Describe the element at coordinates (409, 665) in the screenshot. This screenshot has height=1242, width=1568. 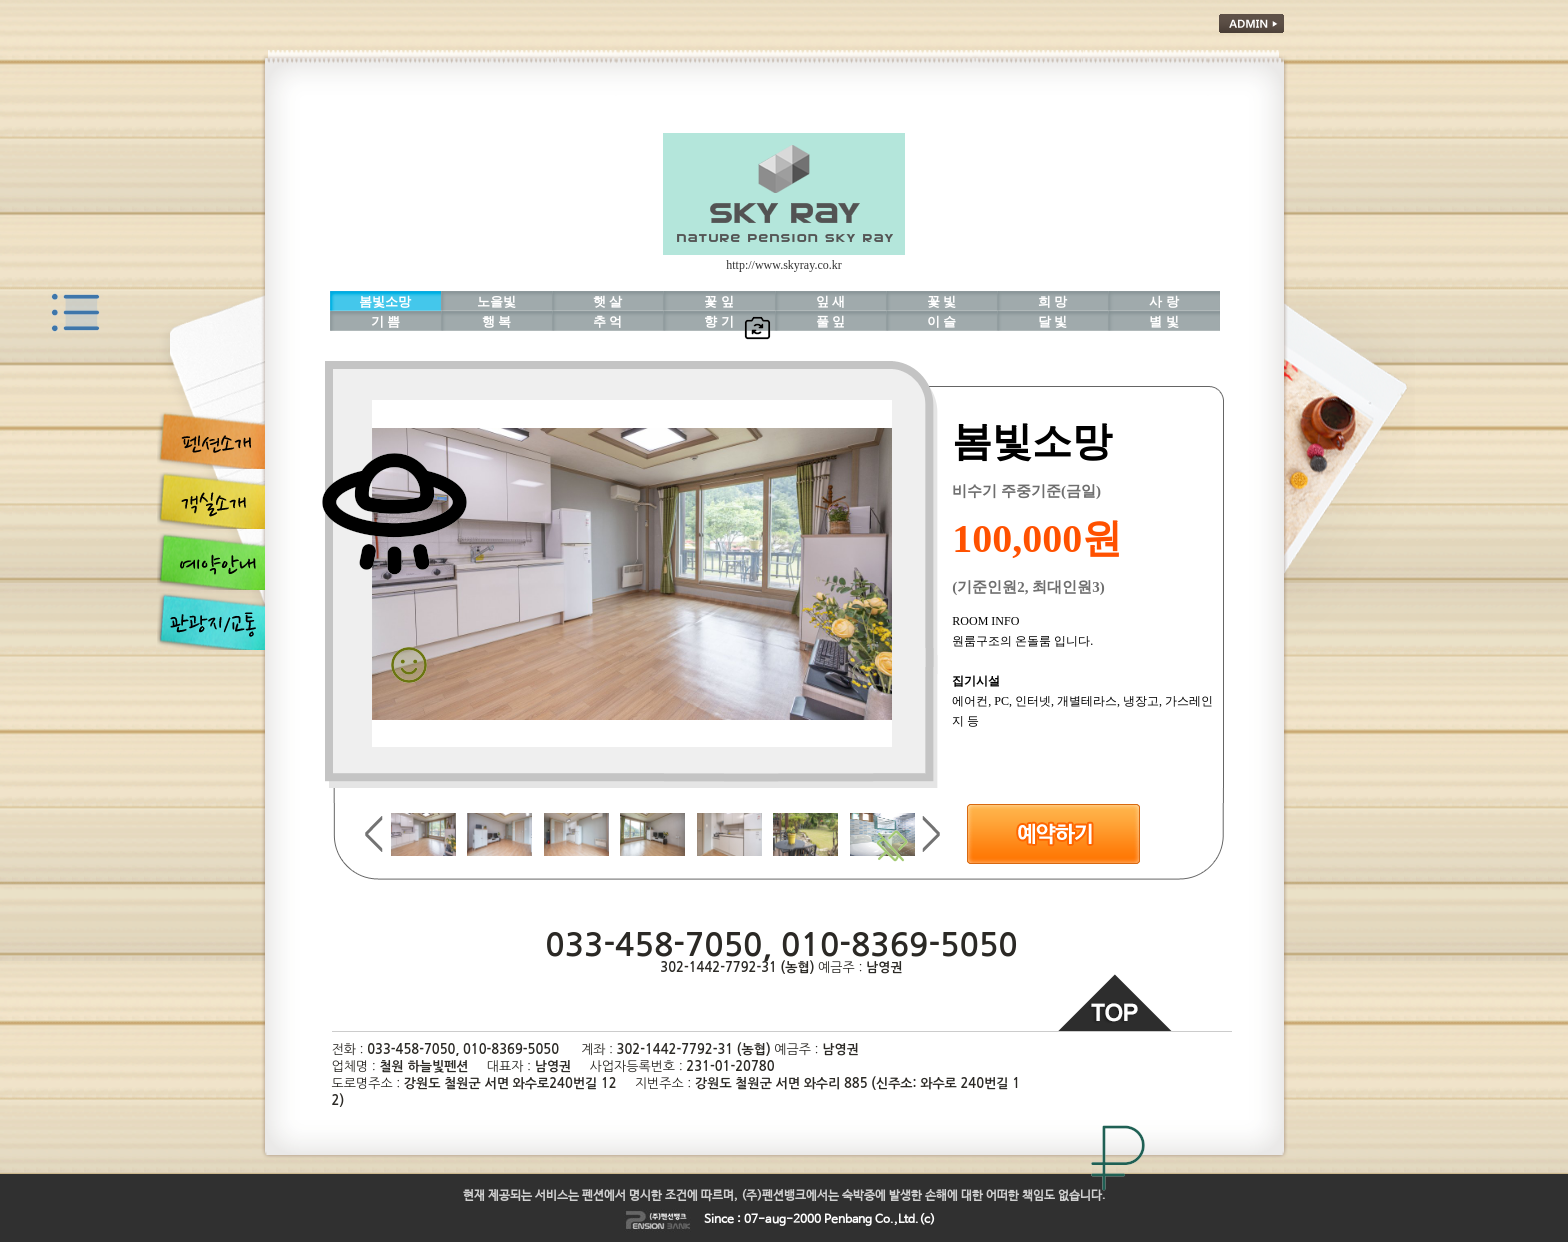
I see `add an emoji or reaction` at that location.